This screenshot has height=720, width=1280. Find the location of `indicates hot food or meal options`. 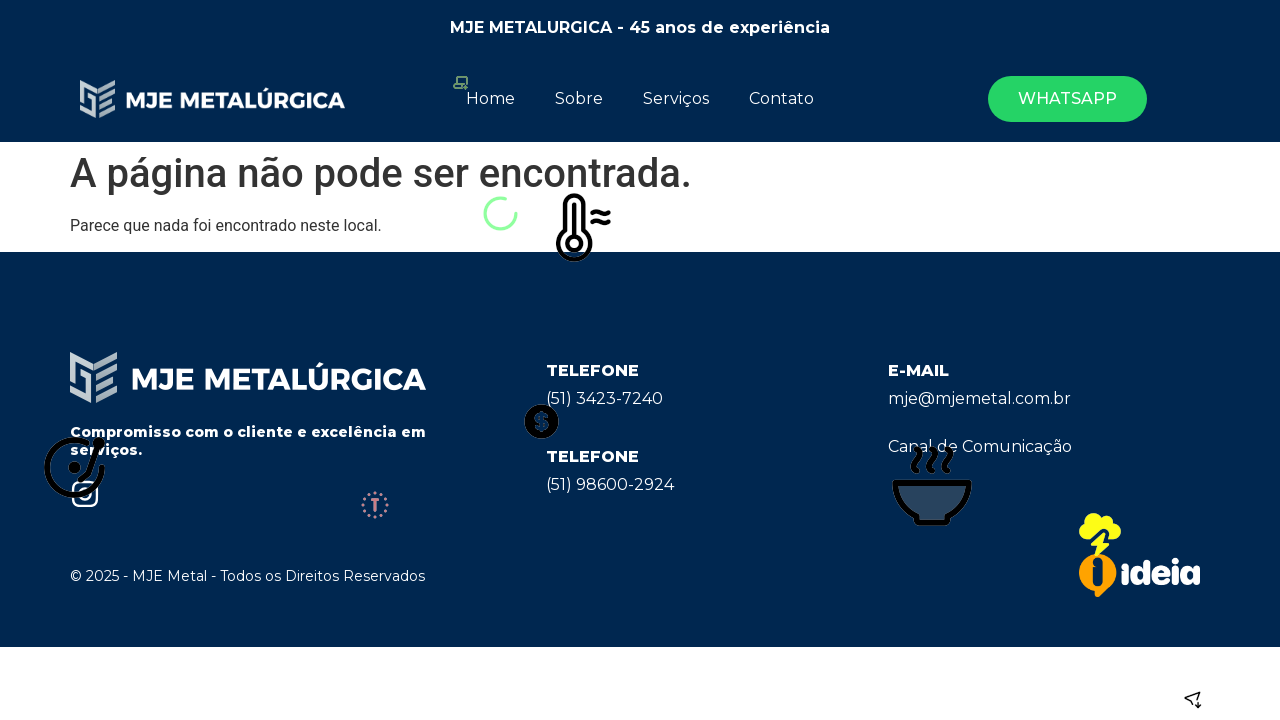

indicates hot food or meal options is located at coordinates (932, 486).